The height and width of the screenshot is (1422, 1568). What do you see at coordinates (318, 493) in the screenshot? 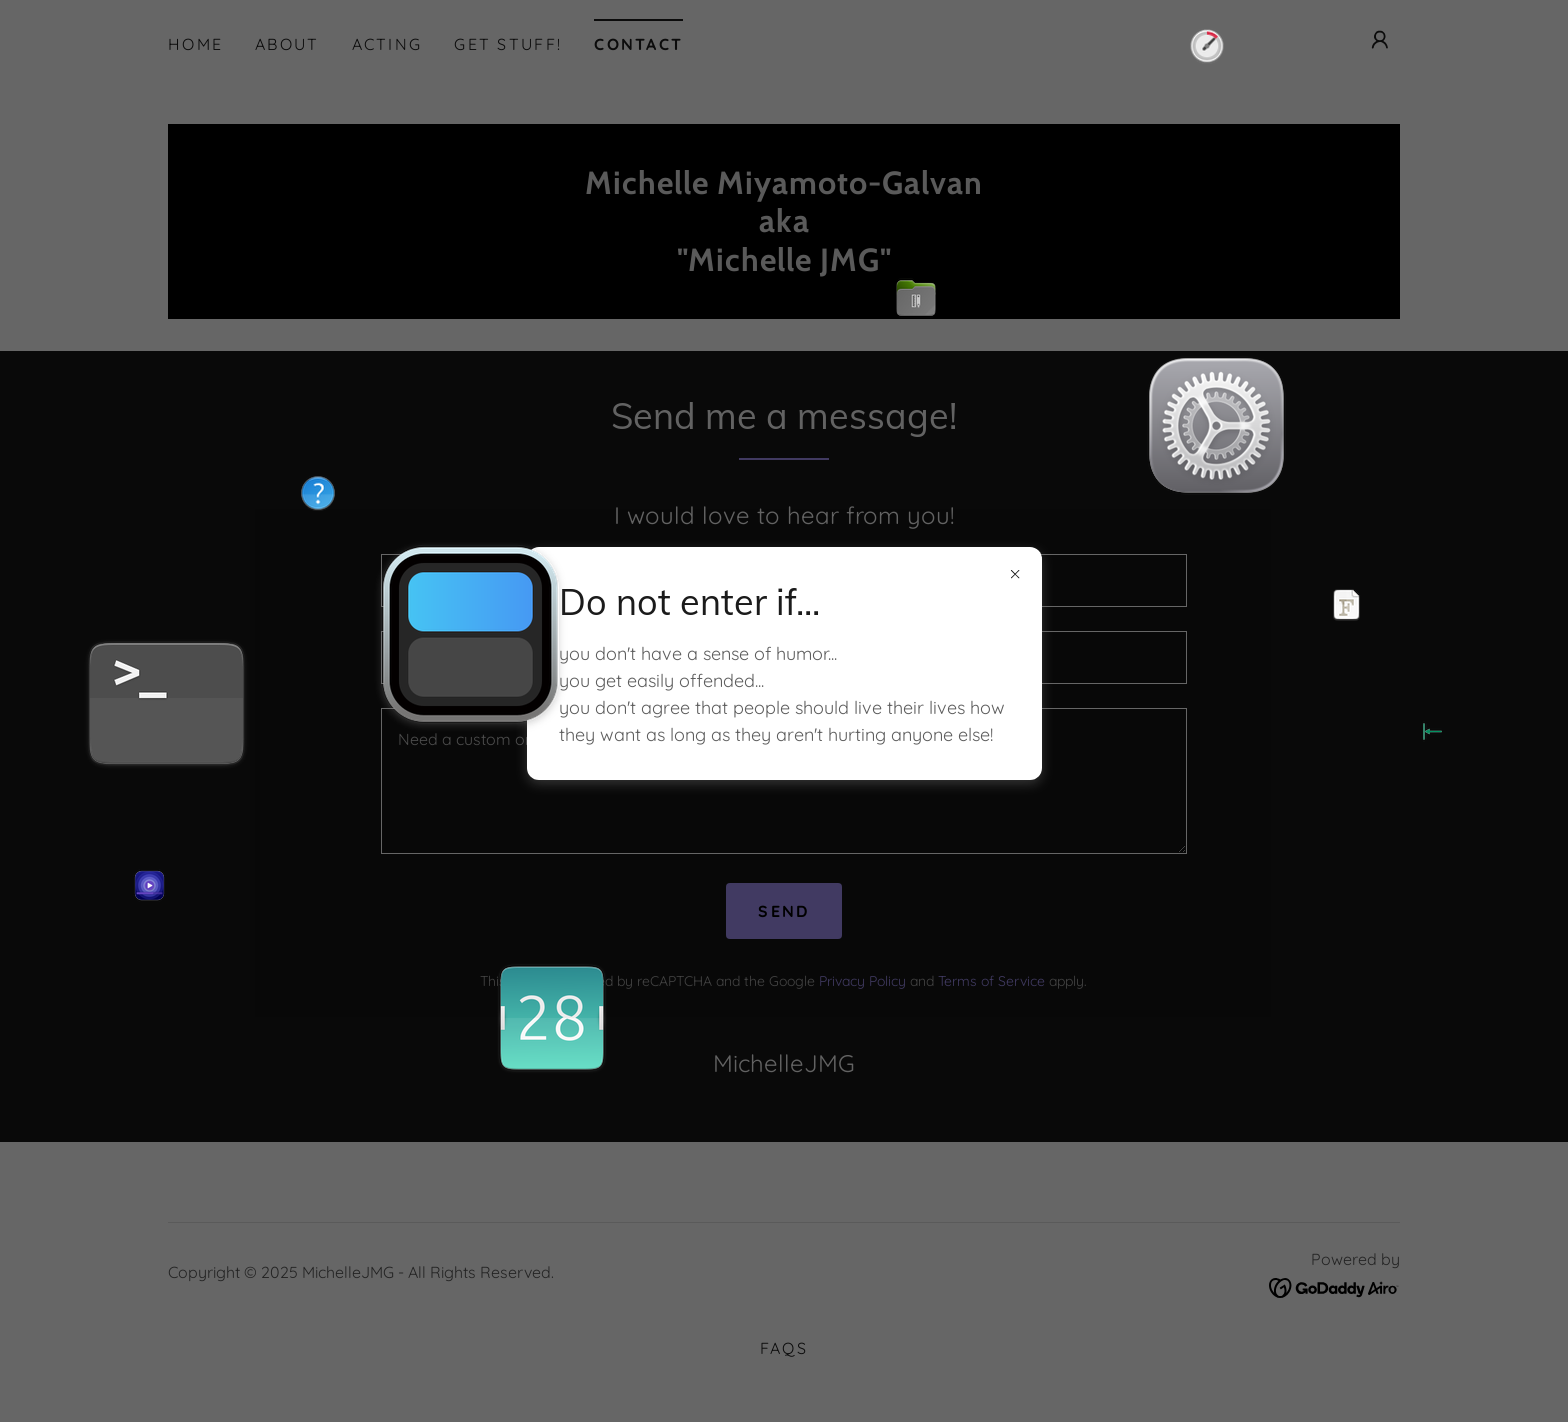
I see `open help center or documentation` at bounding box center [318, 493].